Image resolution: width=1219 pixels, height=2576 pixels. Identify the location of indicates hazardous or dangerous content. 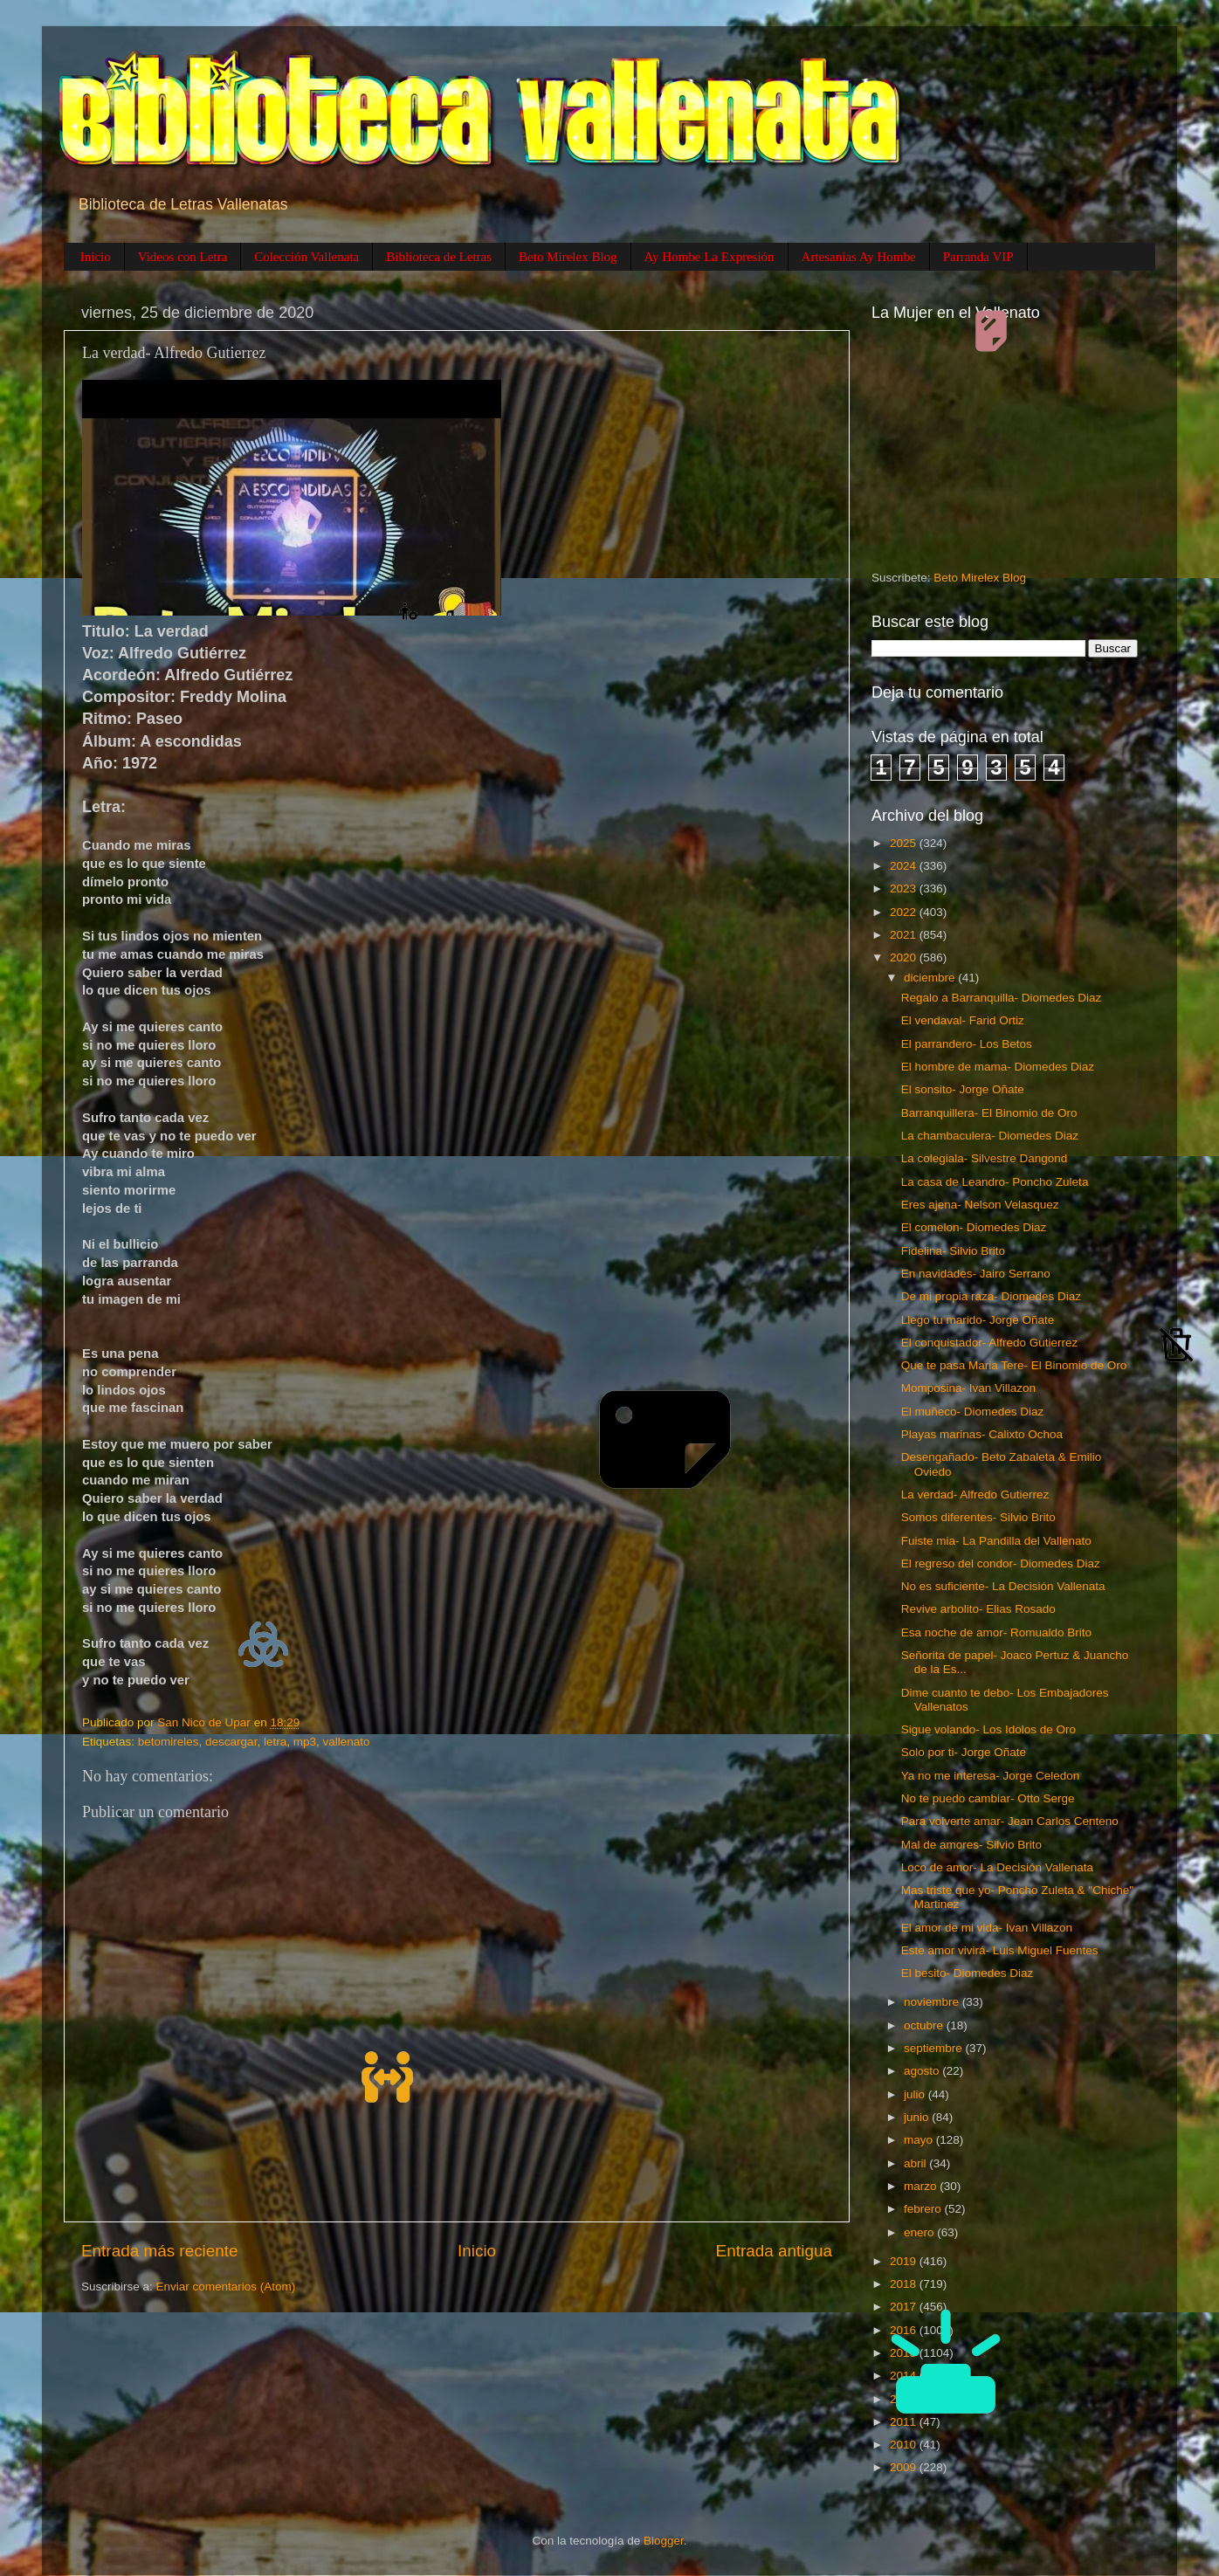
(263, 1645).